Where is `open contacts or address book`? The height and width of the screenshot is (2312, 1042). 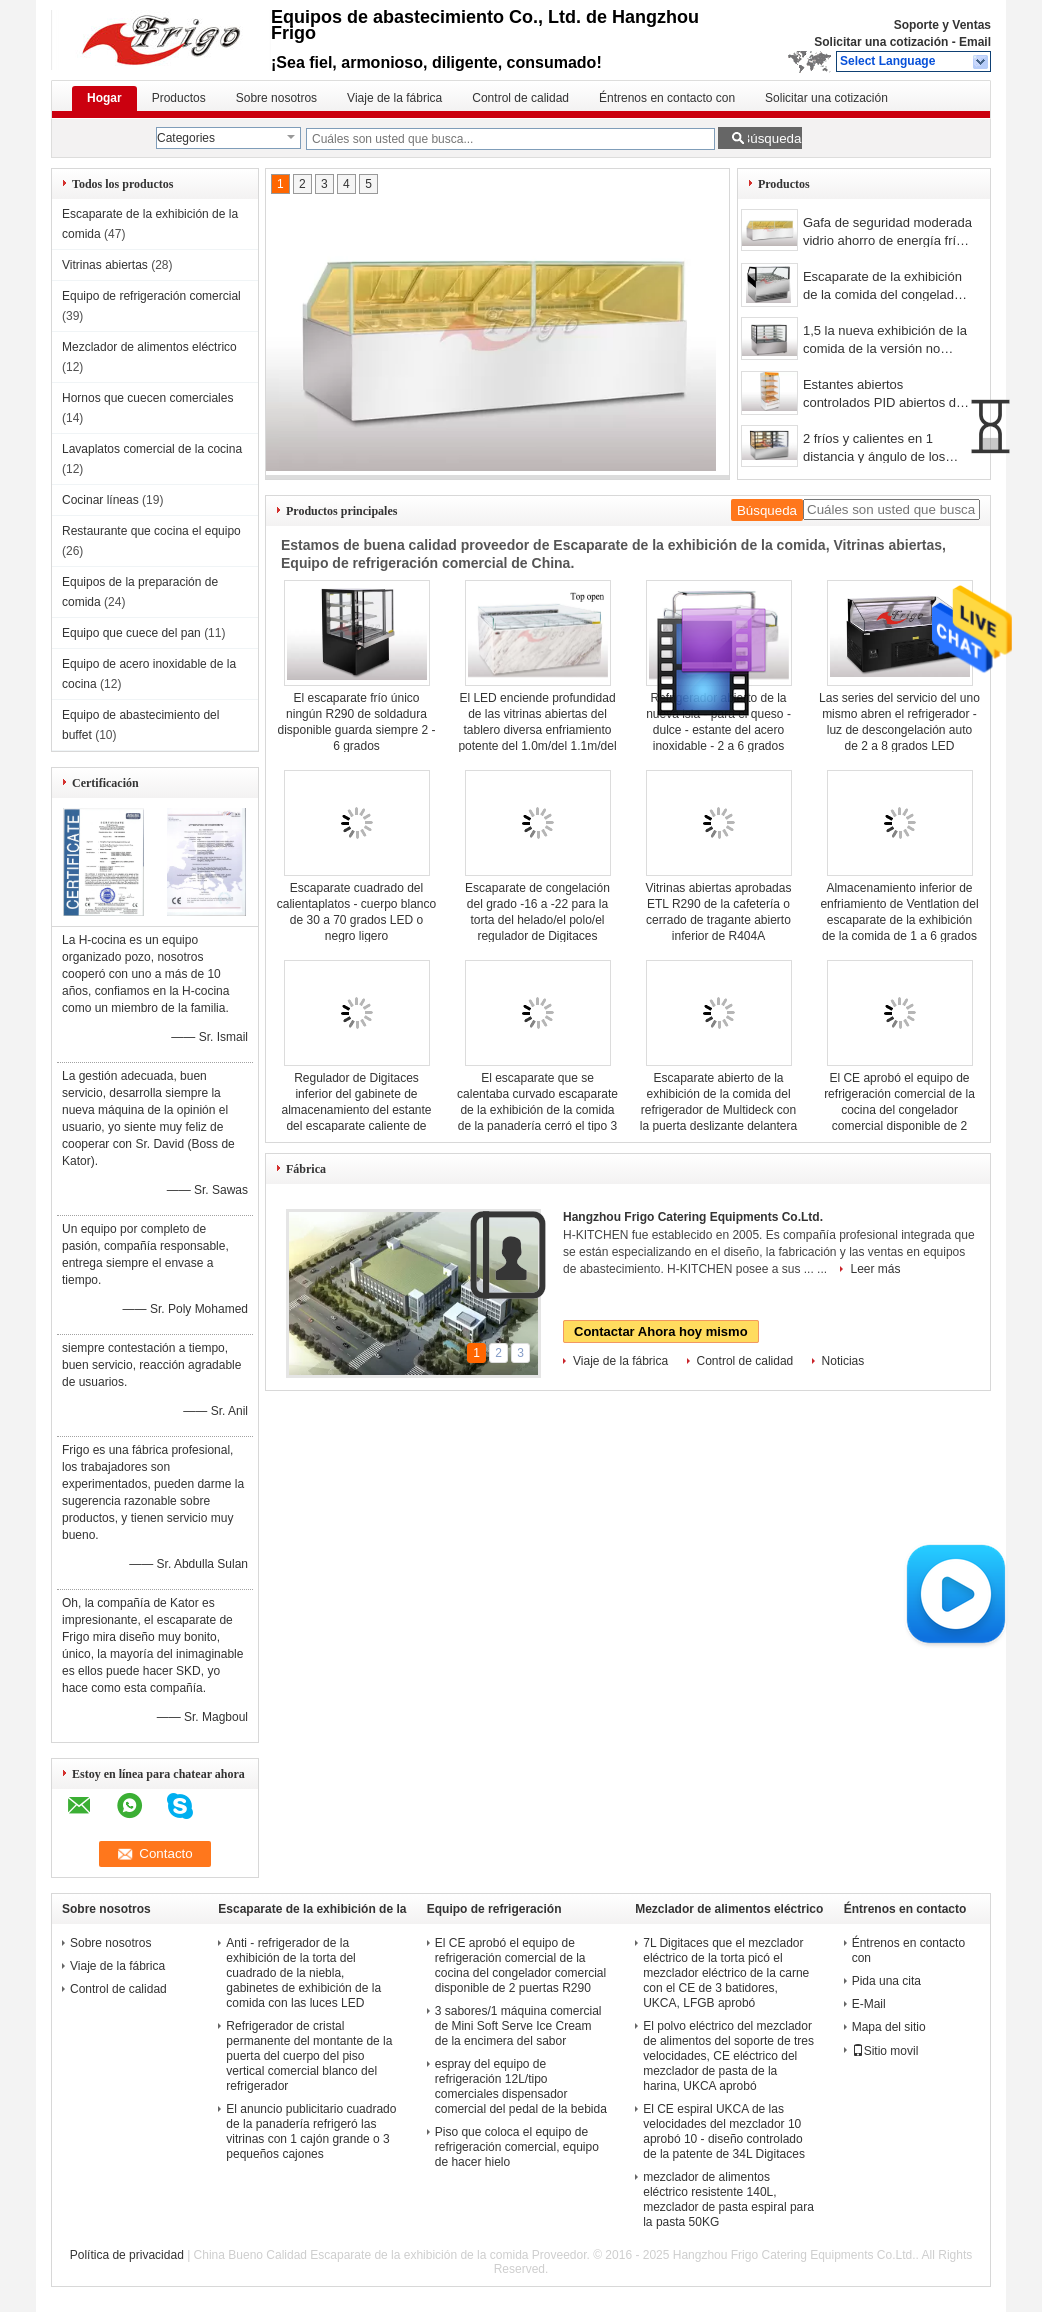
open contacts or address book is located at coordinates (508, 1255).